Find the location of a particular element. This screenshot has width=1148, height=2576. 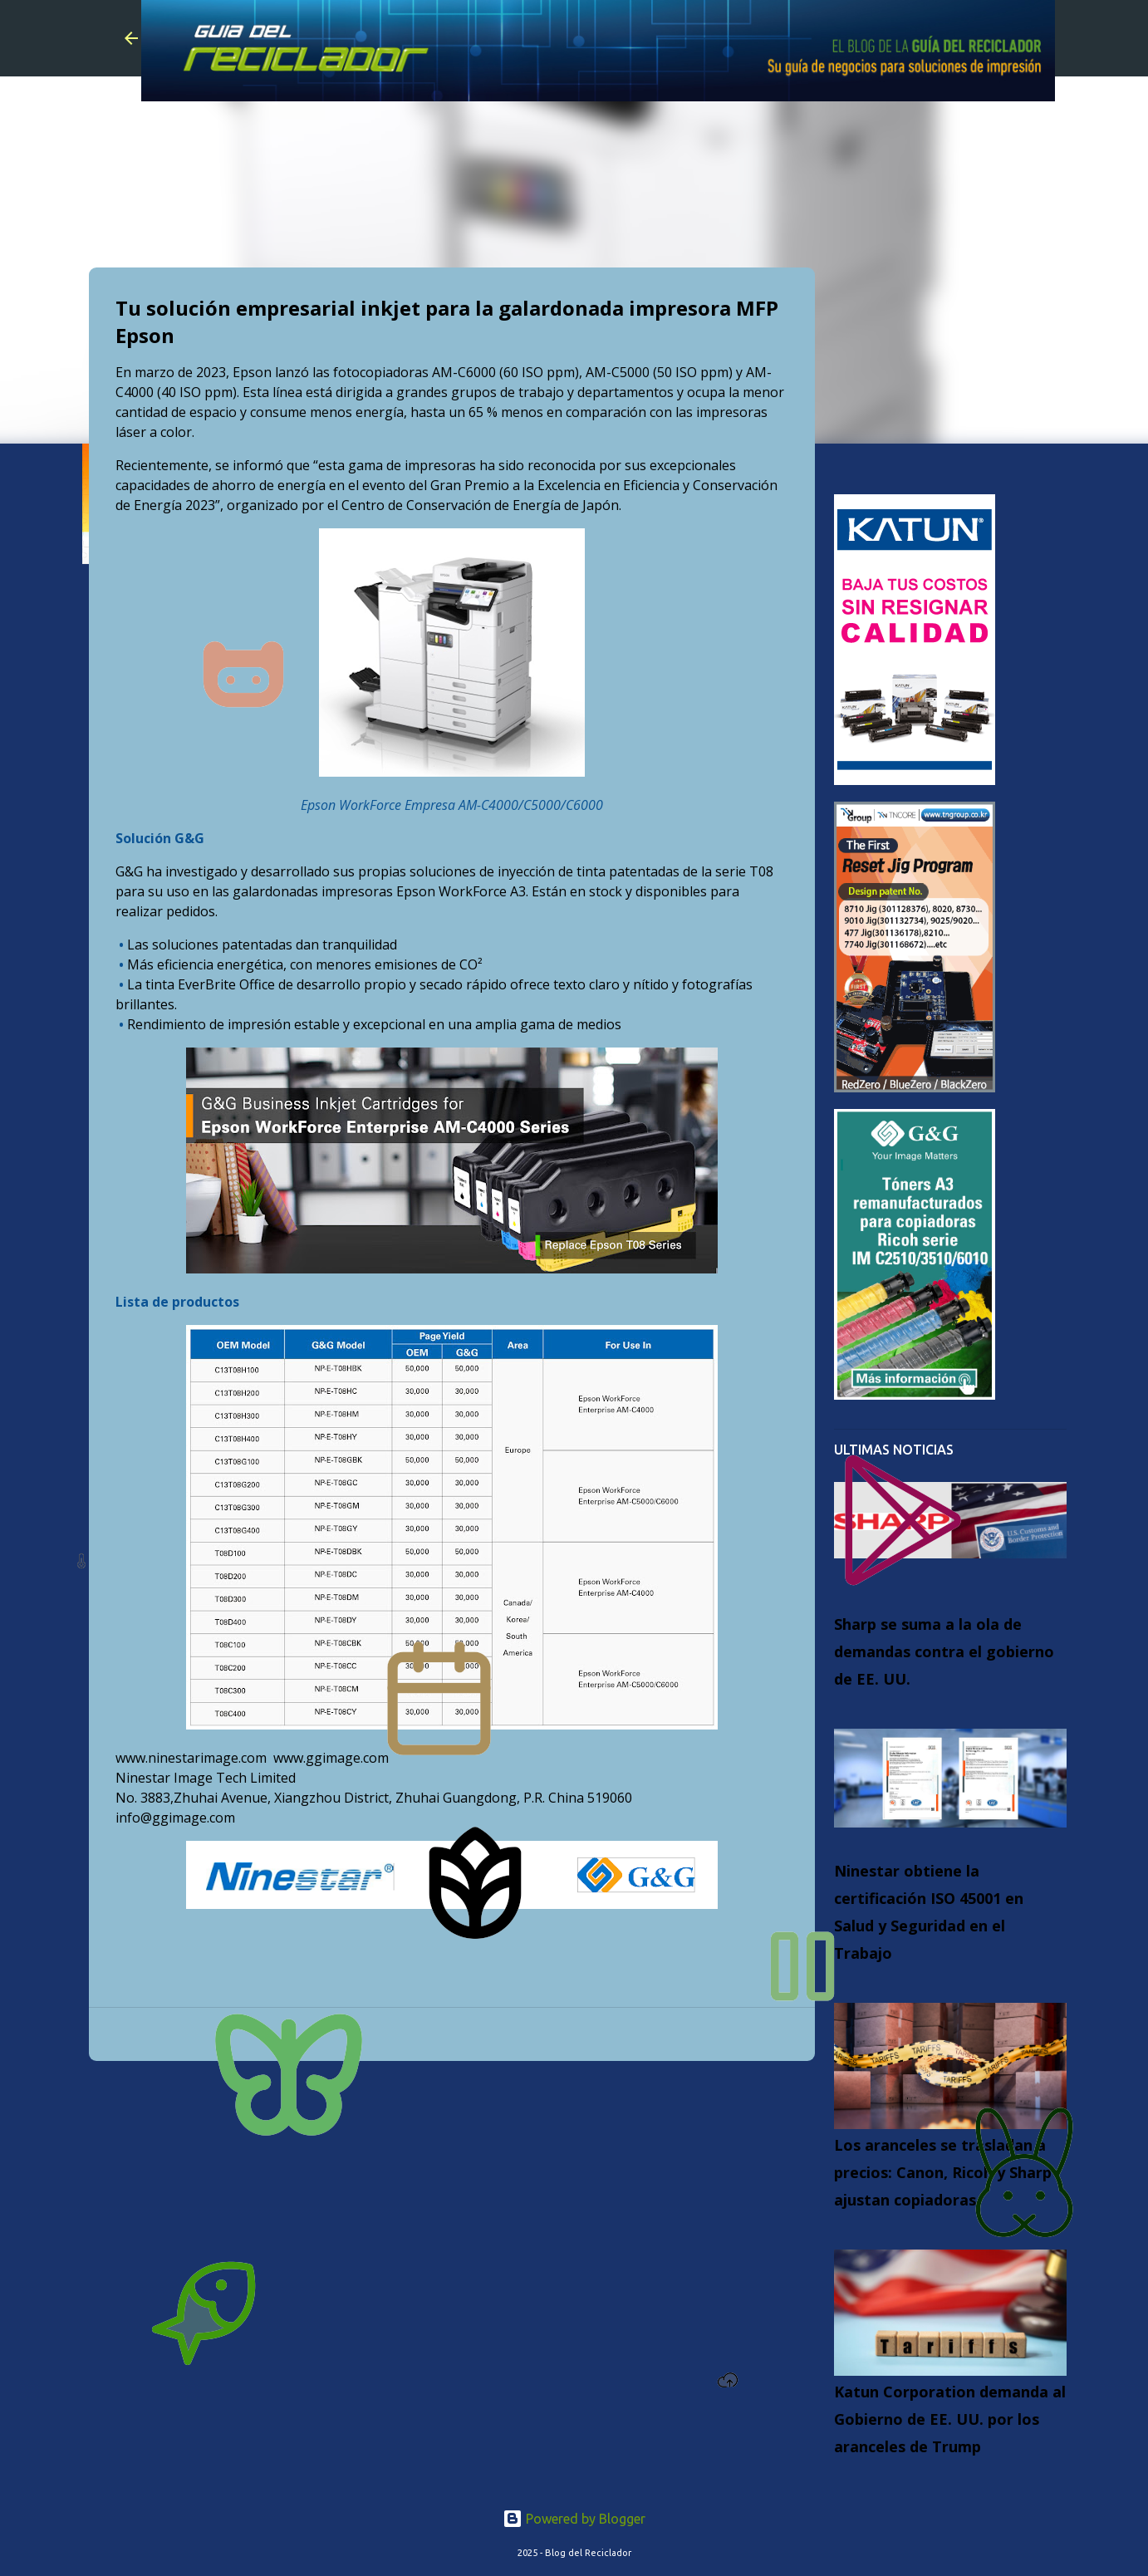

view or open calendar is located at coordinates (439, 1698).